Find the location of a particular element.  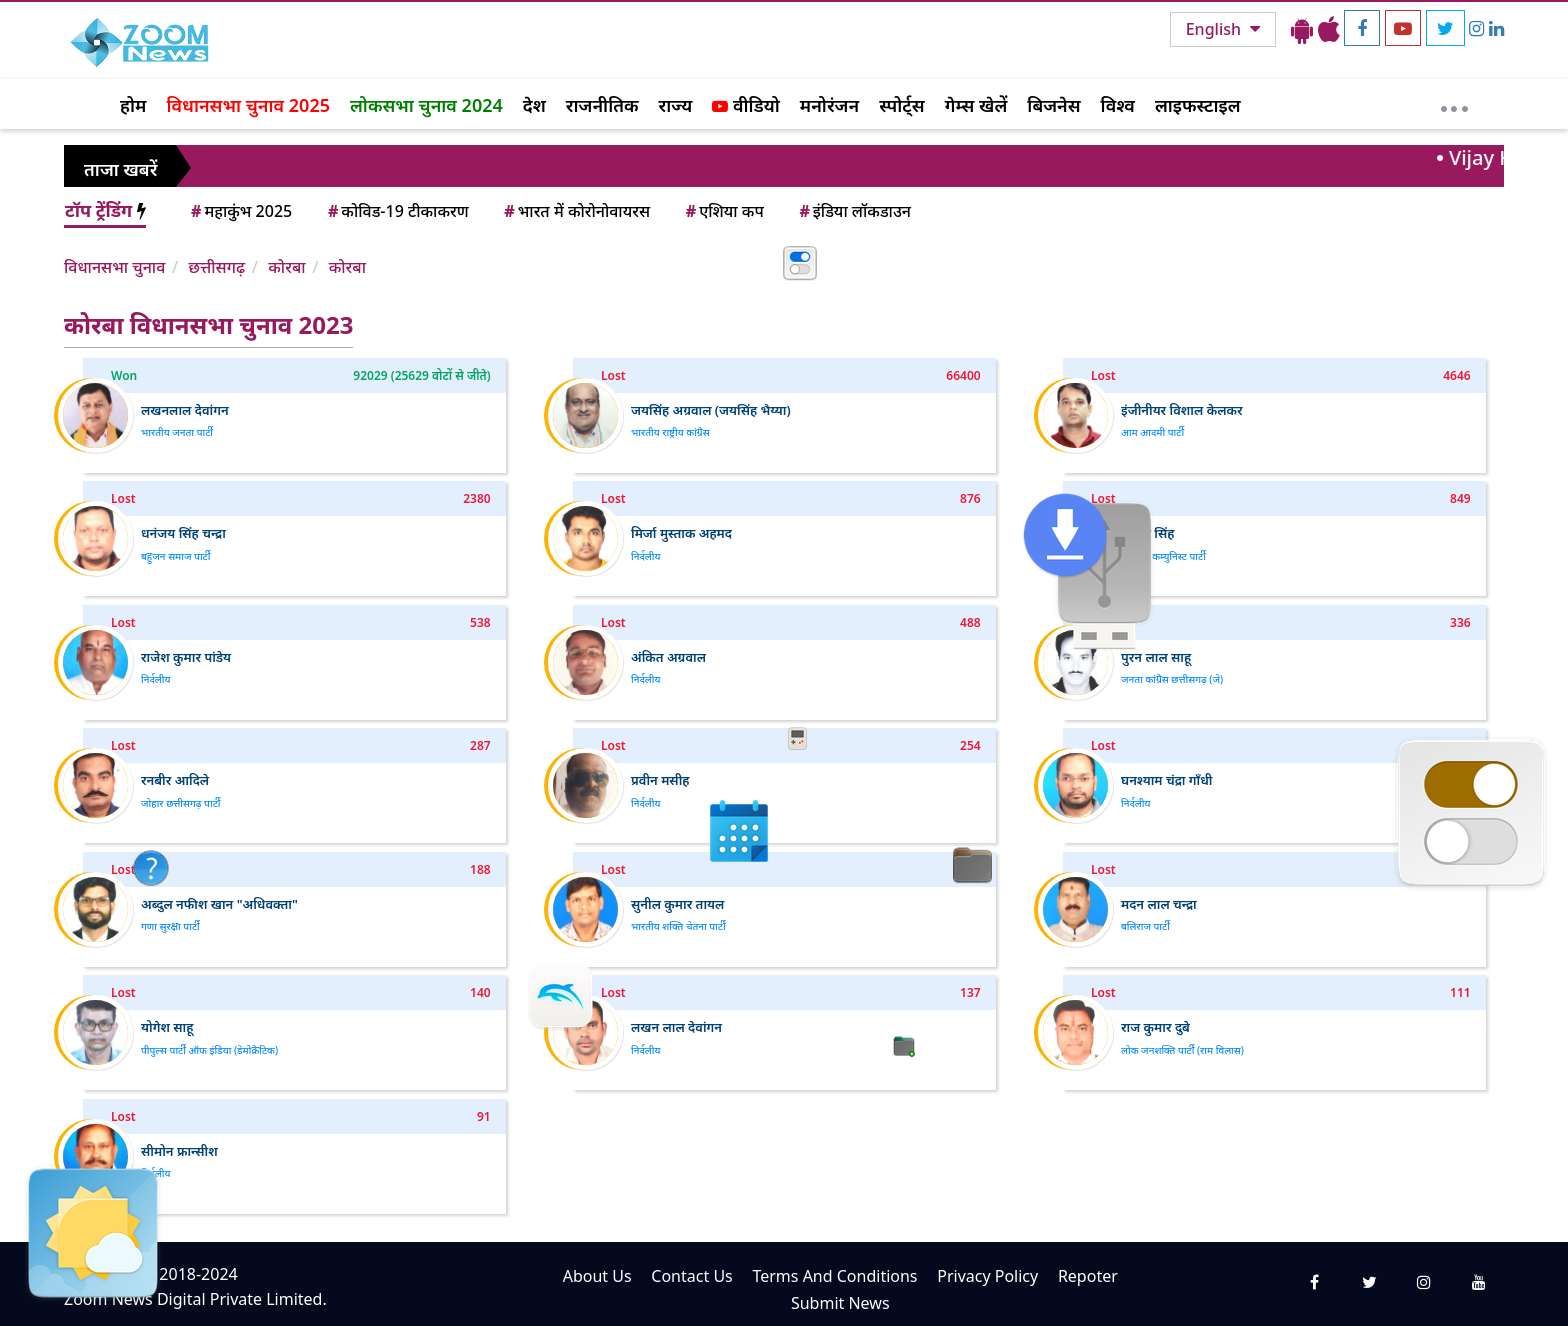

create a bootable USB drive is located at coordinates (1104, 575).